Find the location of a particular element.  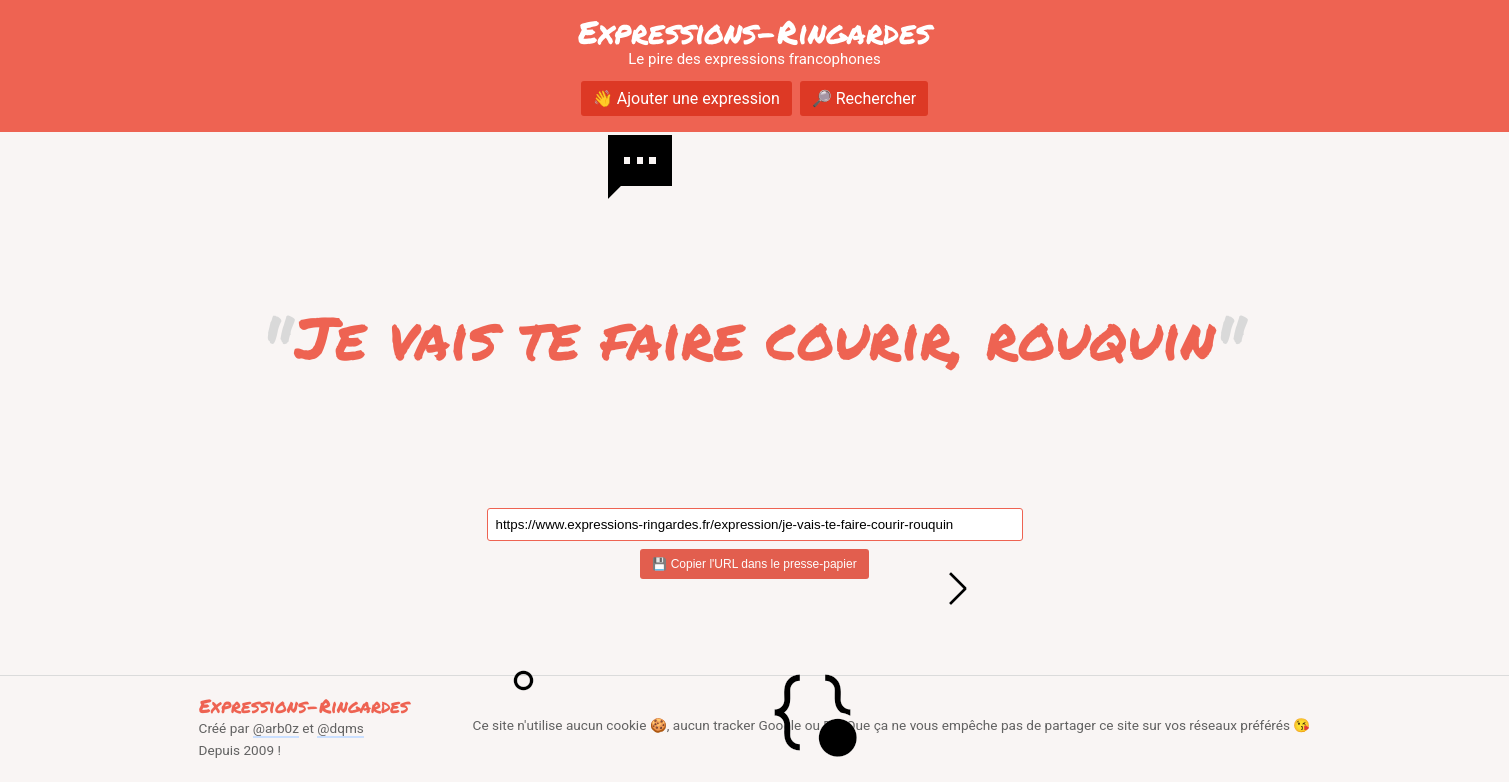

indicates an unselected or empty state in a radio button is located at coordinates (523, 680).